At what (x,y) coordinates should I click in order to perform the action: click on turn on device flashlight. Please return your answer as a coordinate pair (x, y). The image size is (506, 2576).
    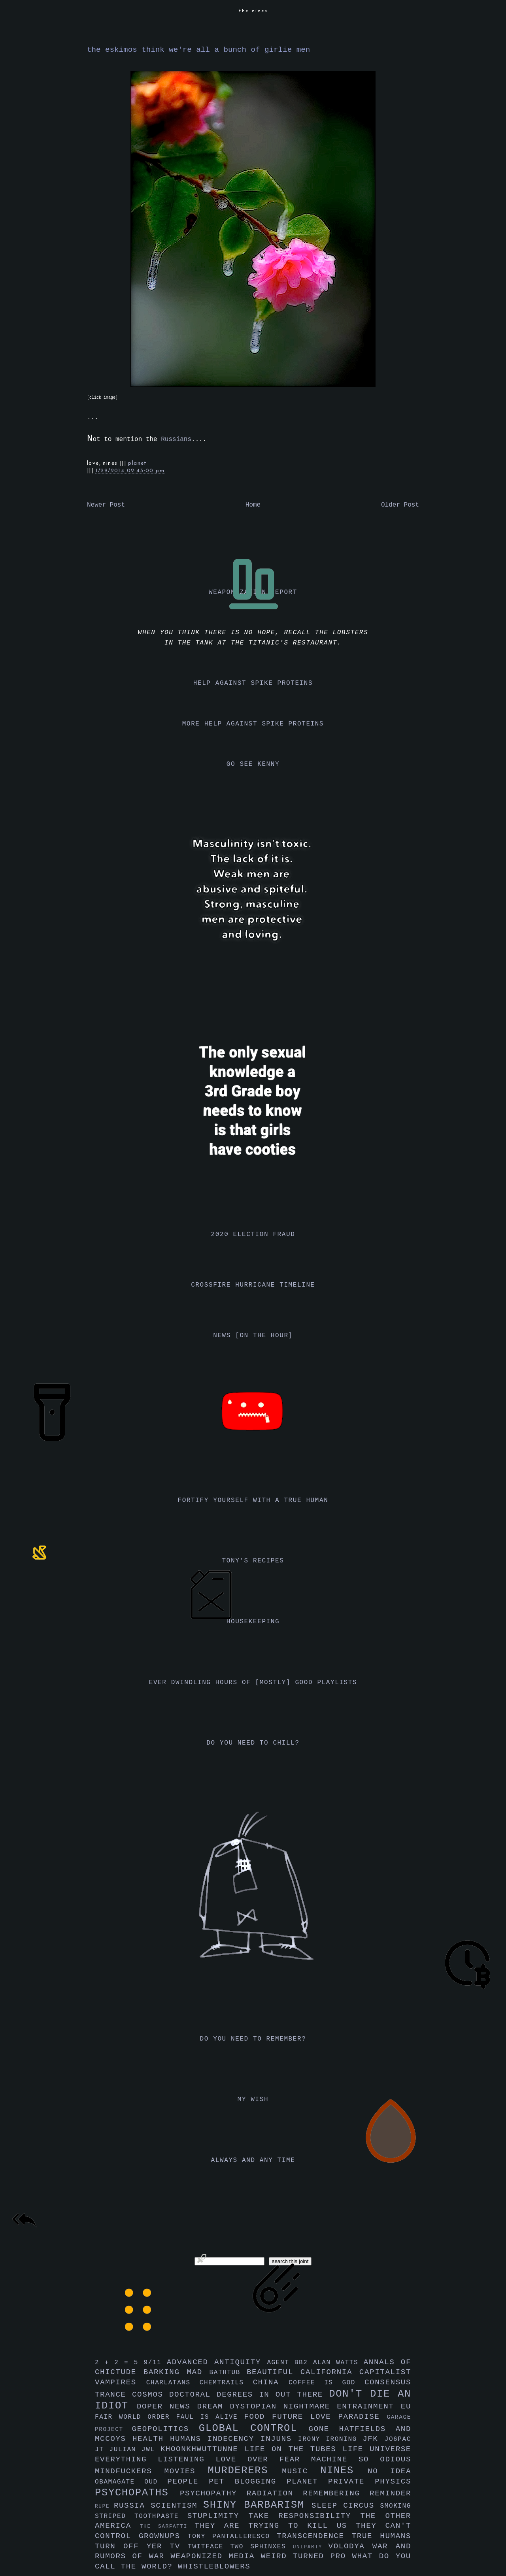
    Looking at the image, I should click on (52, 1412).